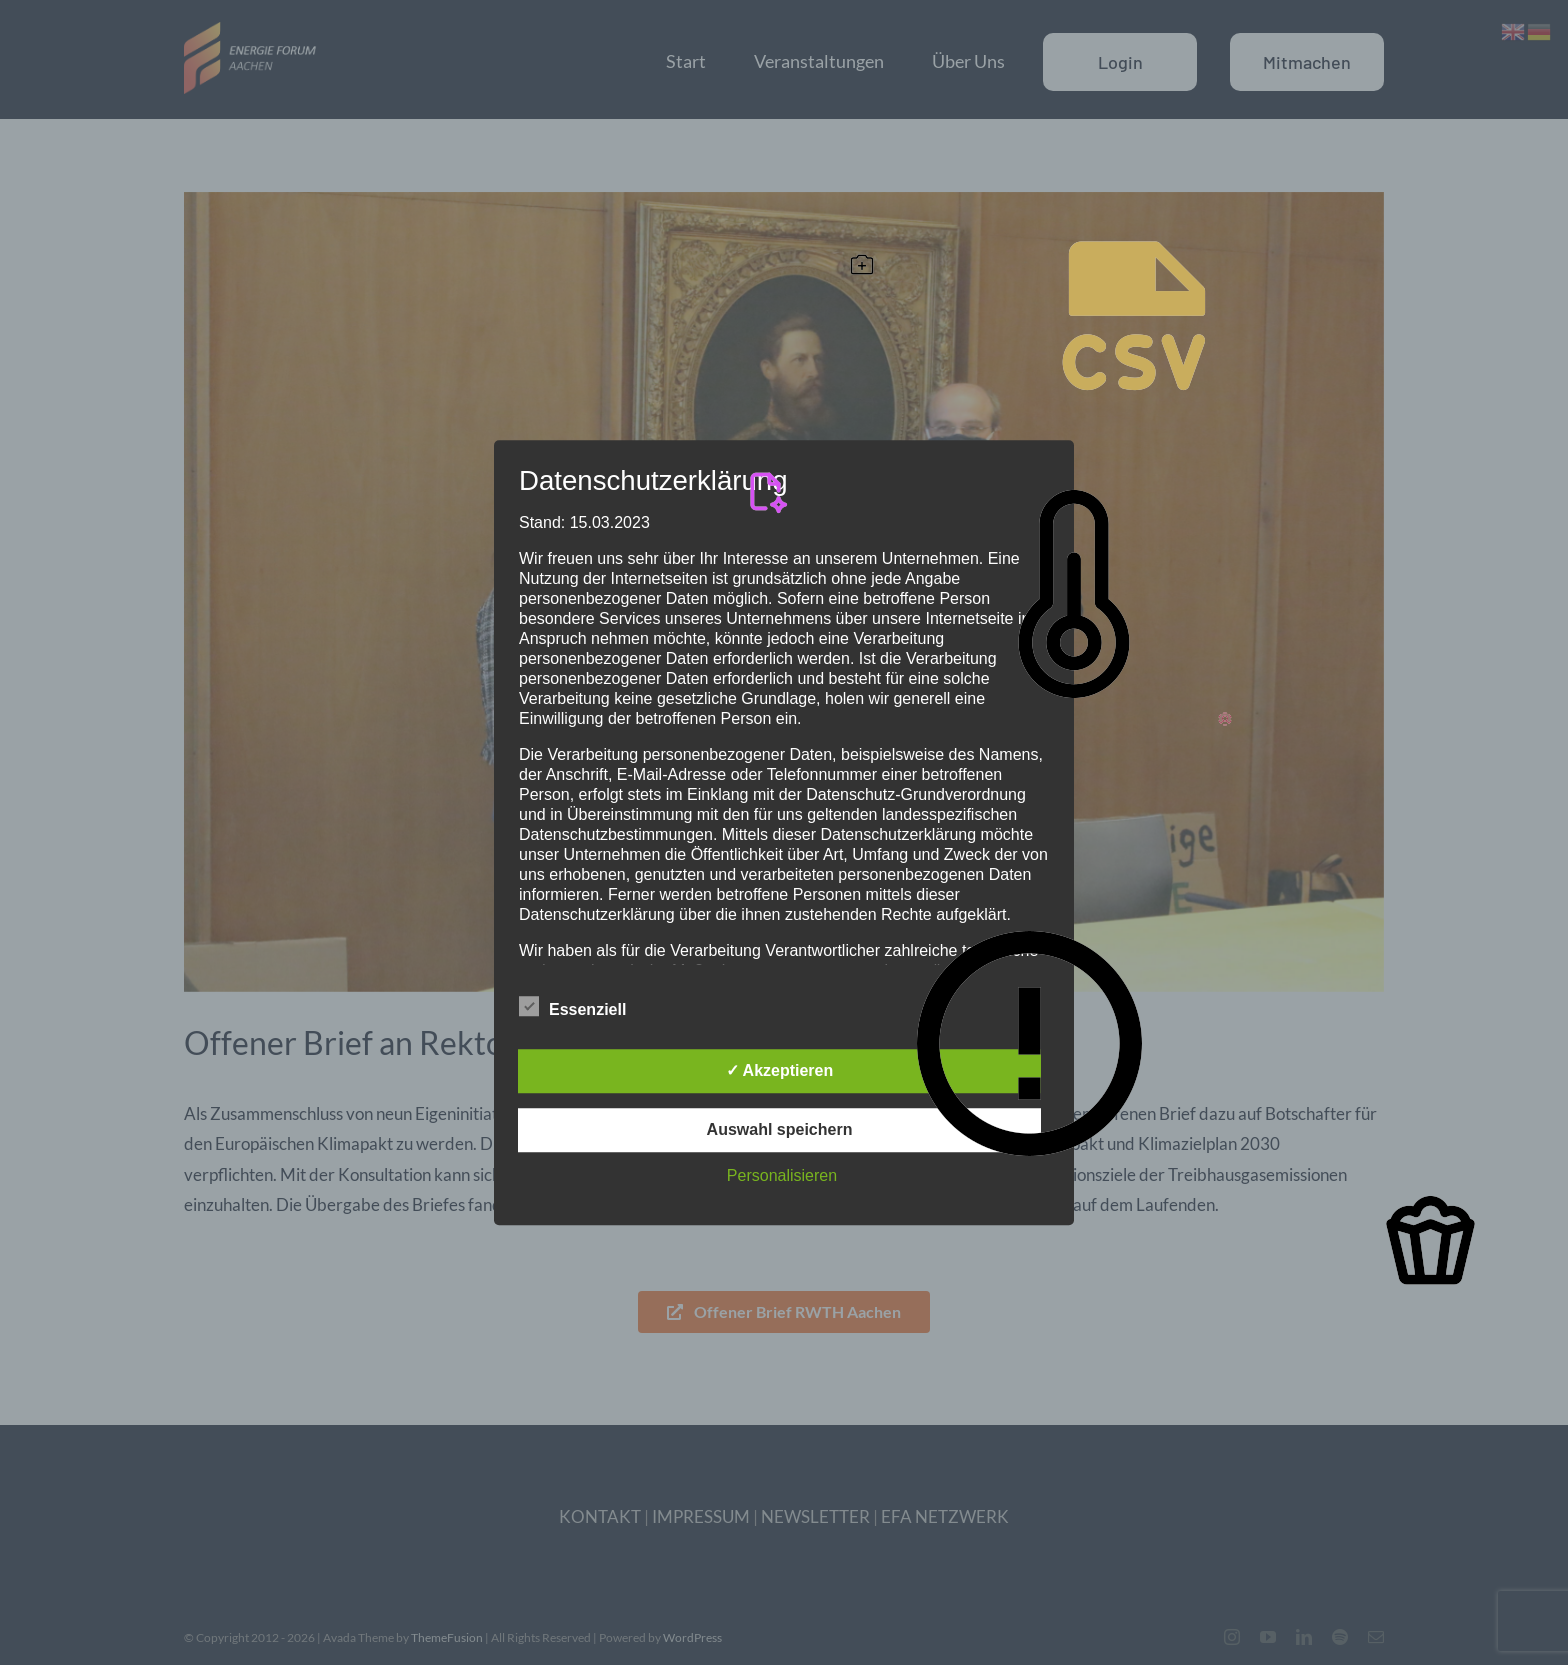 This screenshot has width=1568, height=1665. Describe the element at coordinates (1430, 1243) in the screenshot. I see `access movies or entertainment section` at that location.